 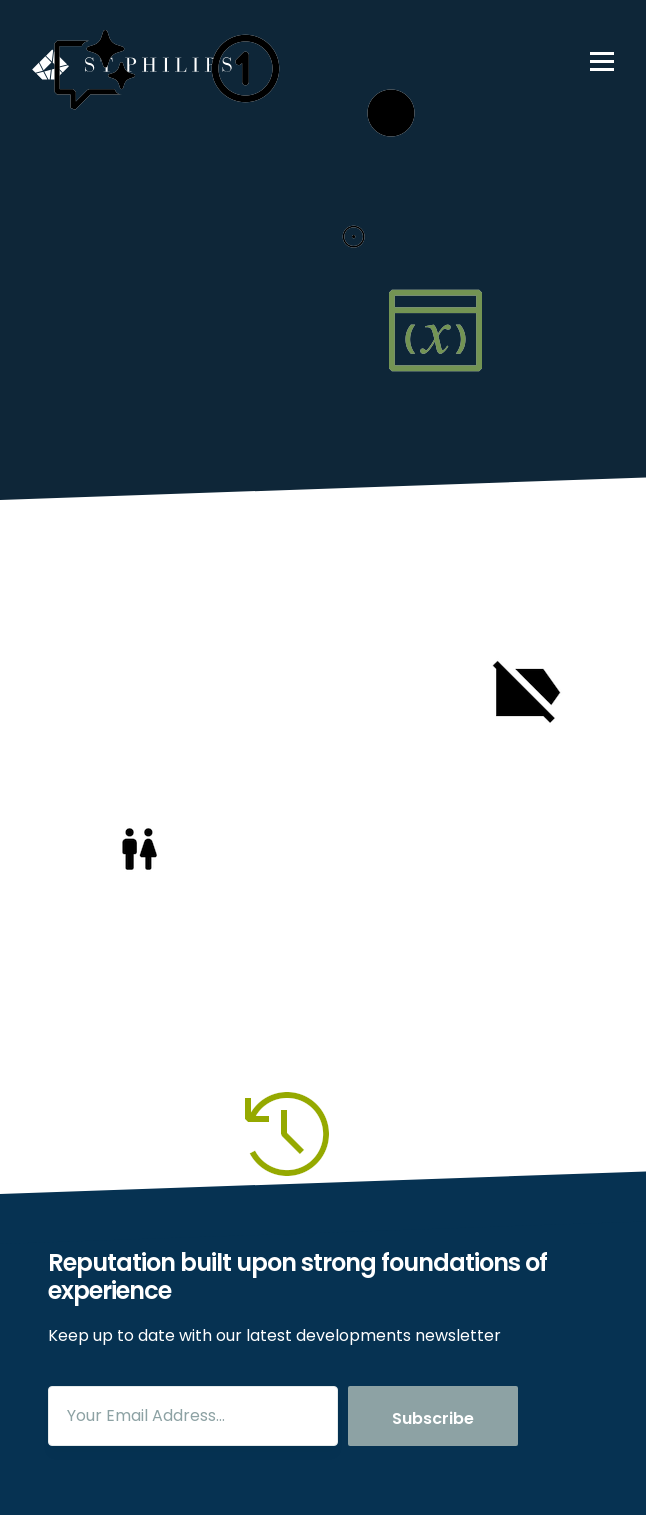 What do you see at coordinates (139, 849) in the screenshot?
I see `locate restroom facilities` at bounding box center [139, 849].